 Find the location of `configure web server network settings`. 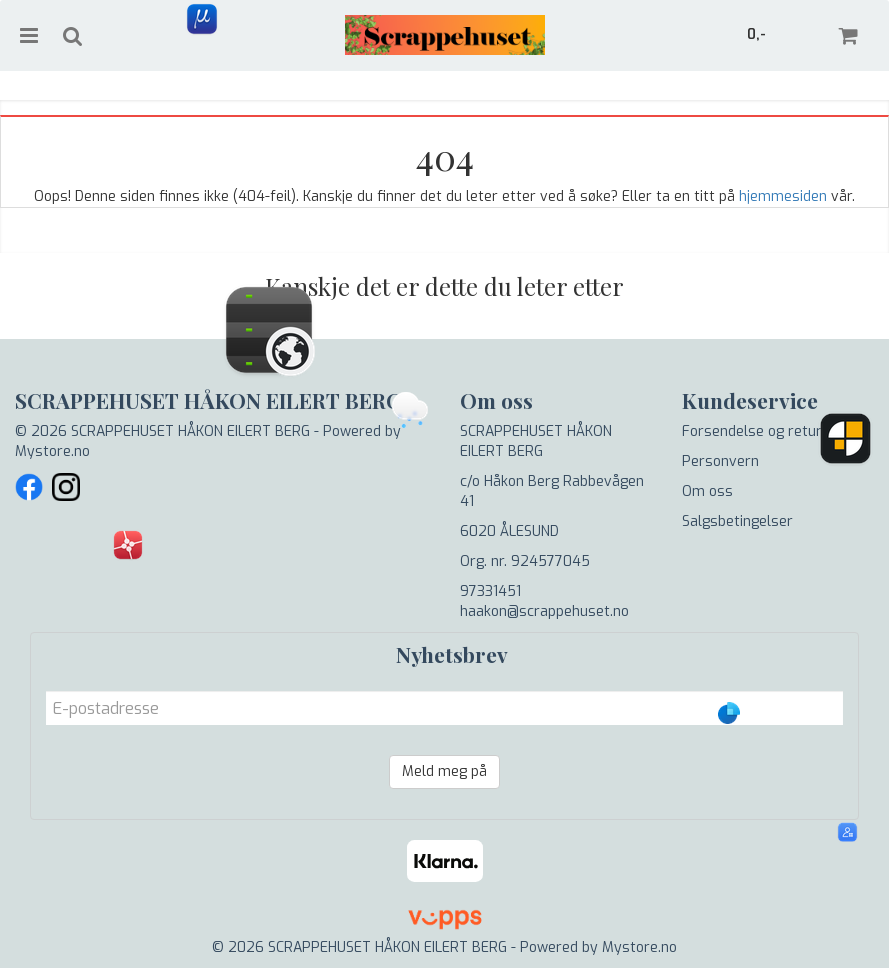

configure web server network settings is located at coordinates (269, 330).